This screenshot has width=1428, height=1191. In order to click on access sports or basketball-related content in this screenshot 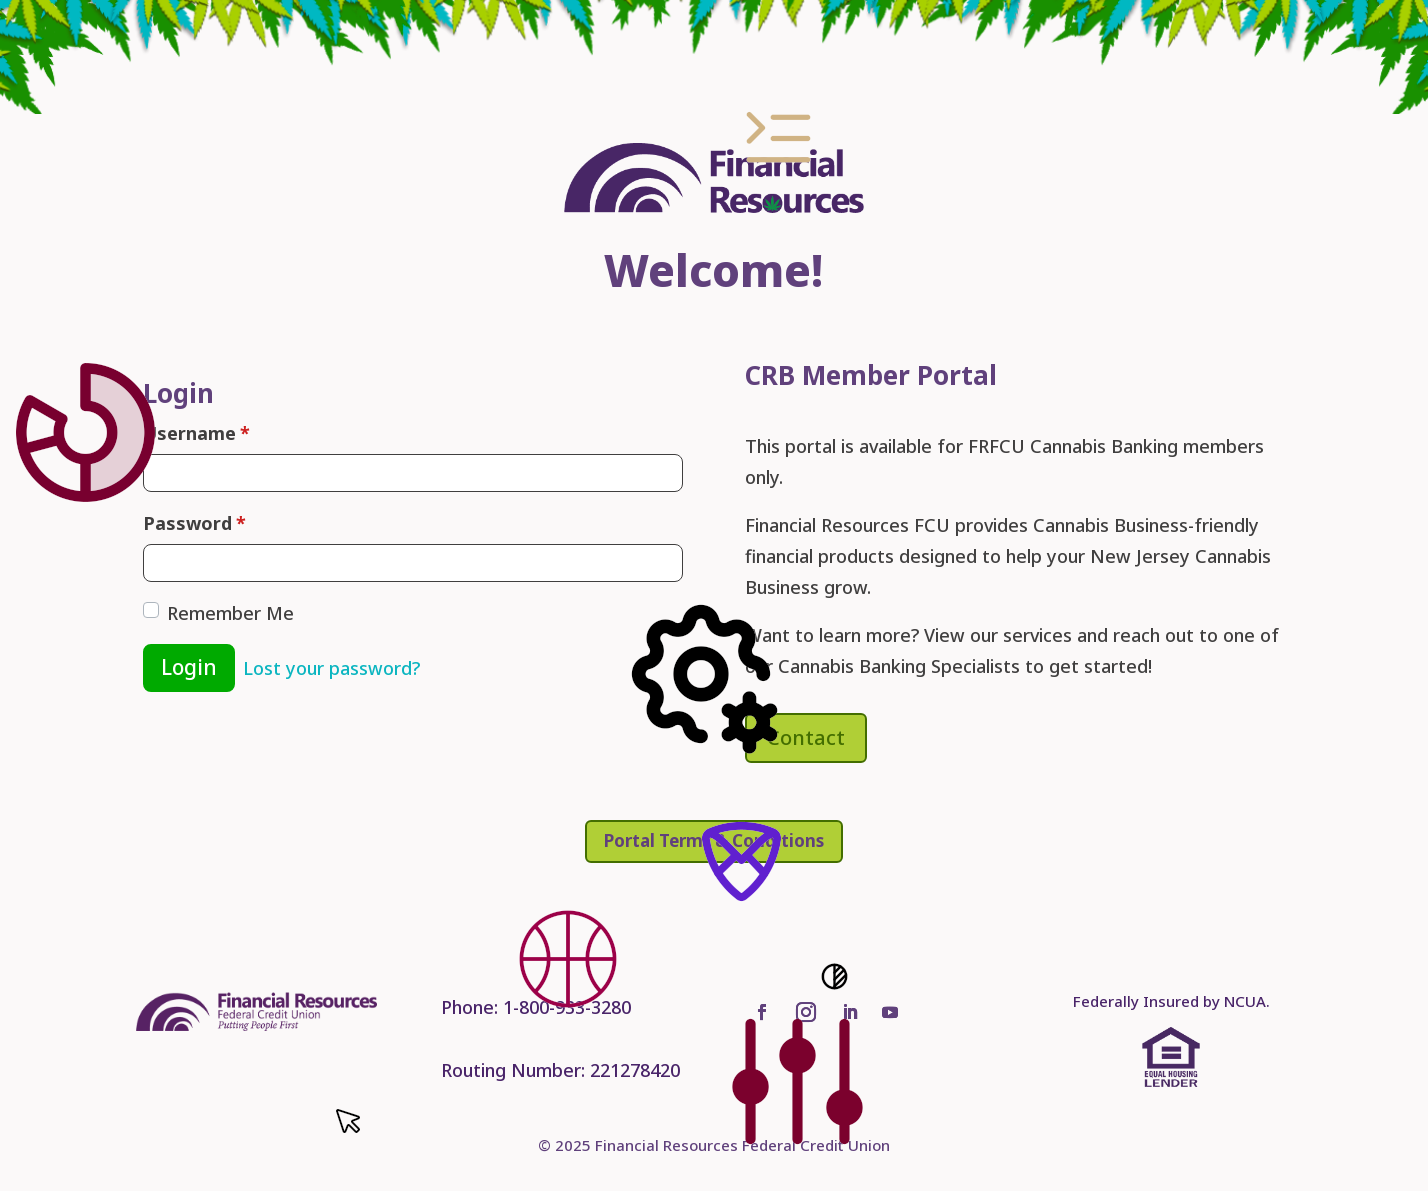, I will do `click(568, 959)`.